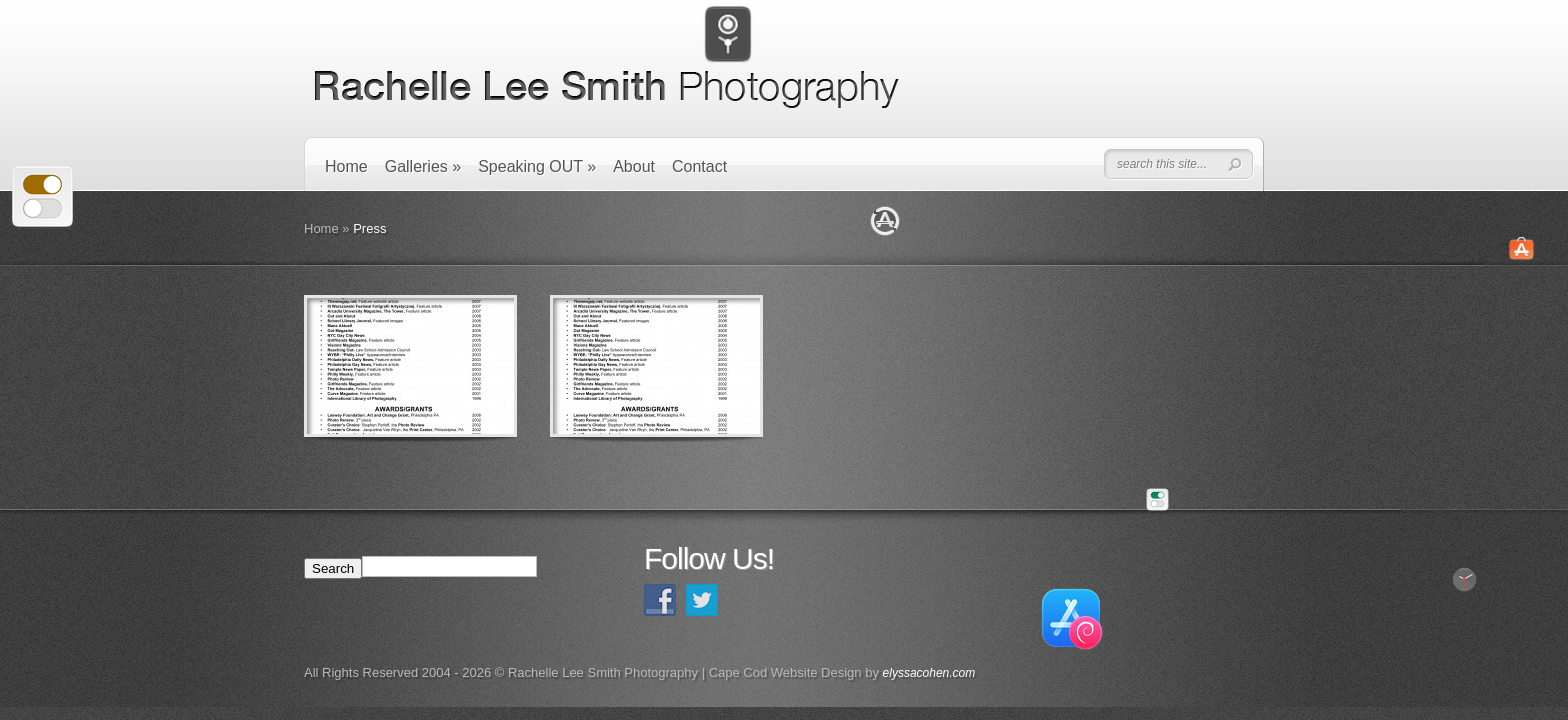 This screenshot has width=1568, height=720. What do you see at coordinates (1464, 579) in the screenshot?
I see `open the clocks app` at bounding box center [1464, 579].